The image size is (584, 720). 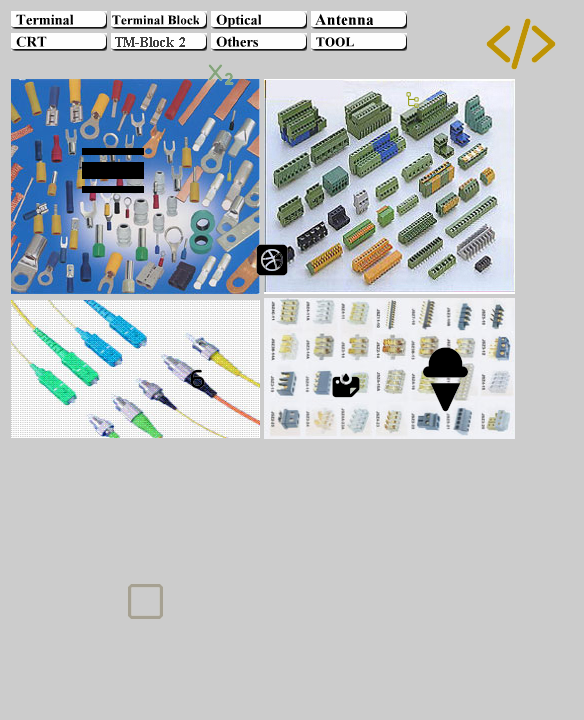 I want to click on browse dessert or ice cream options, so click(x=445, y=377).